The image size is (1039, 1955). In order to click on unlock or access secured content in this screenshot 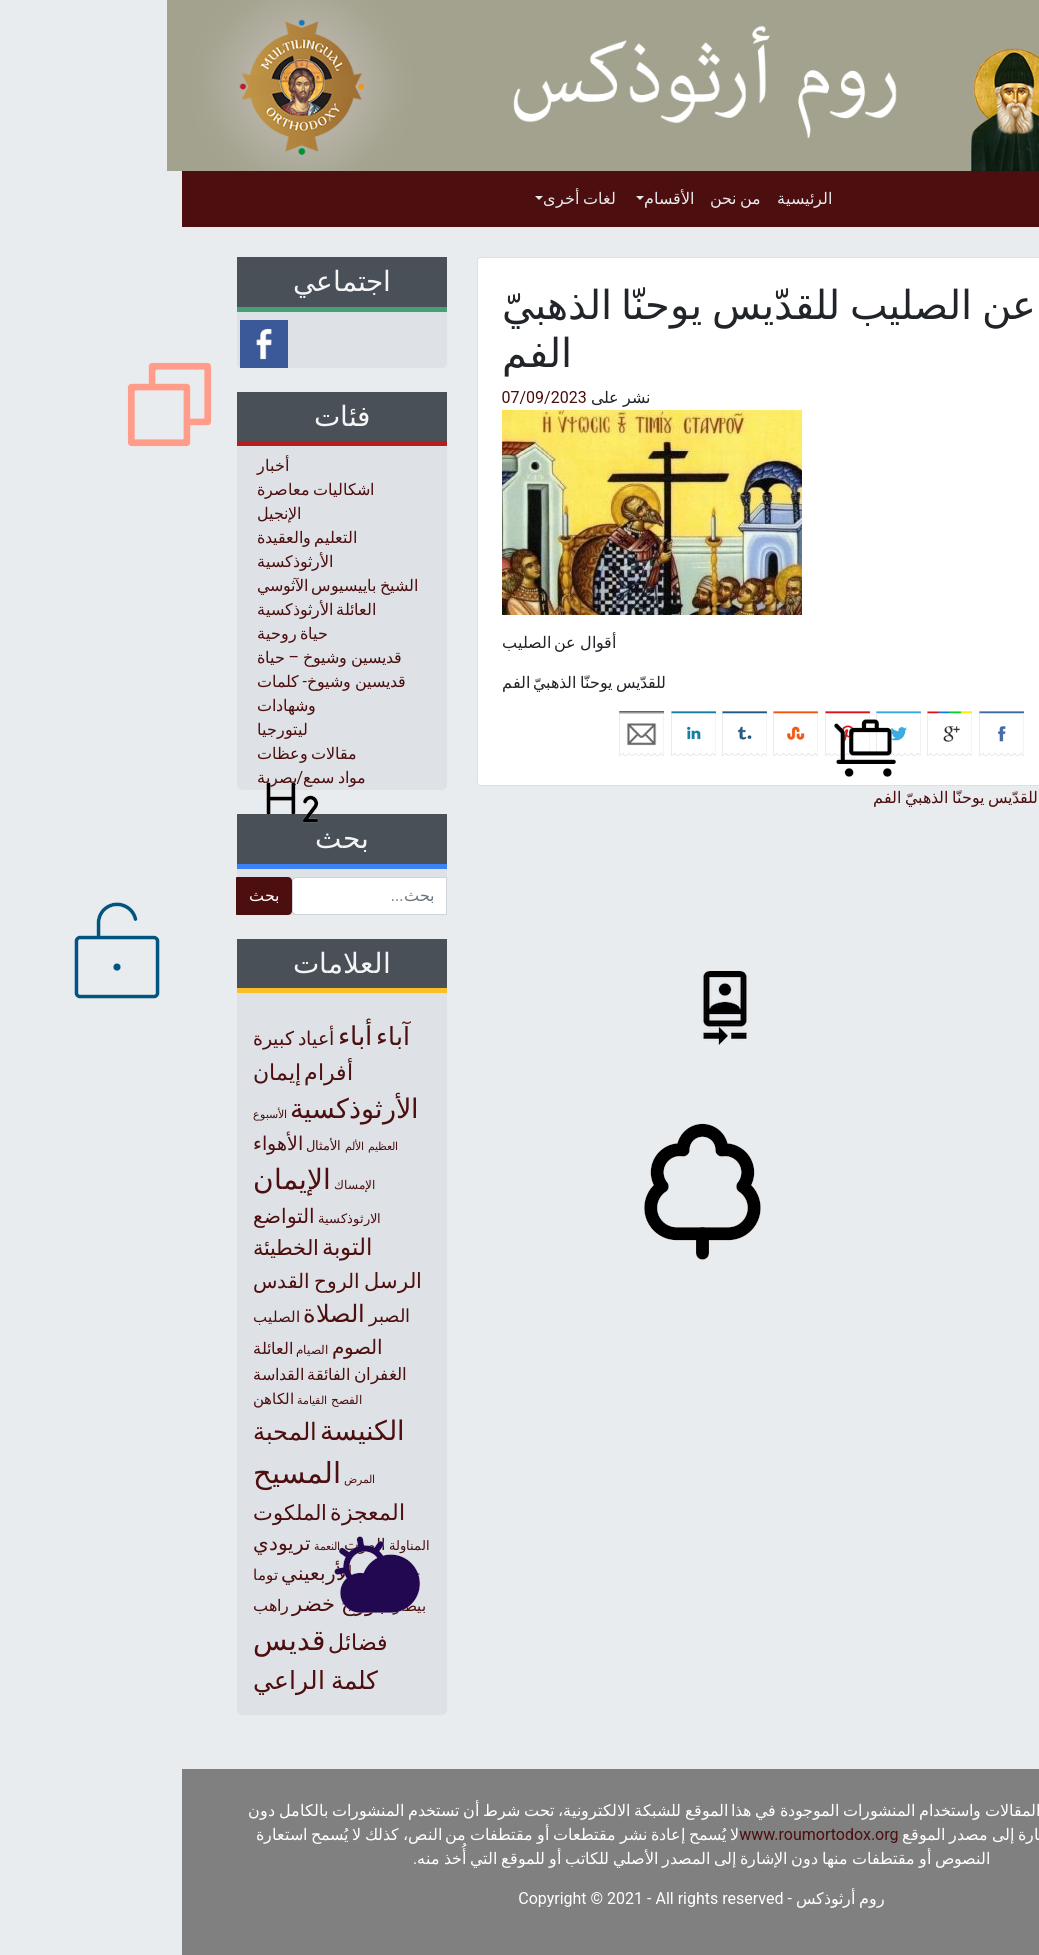, I will do `click(117, 956)`.